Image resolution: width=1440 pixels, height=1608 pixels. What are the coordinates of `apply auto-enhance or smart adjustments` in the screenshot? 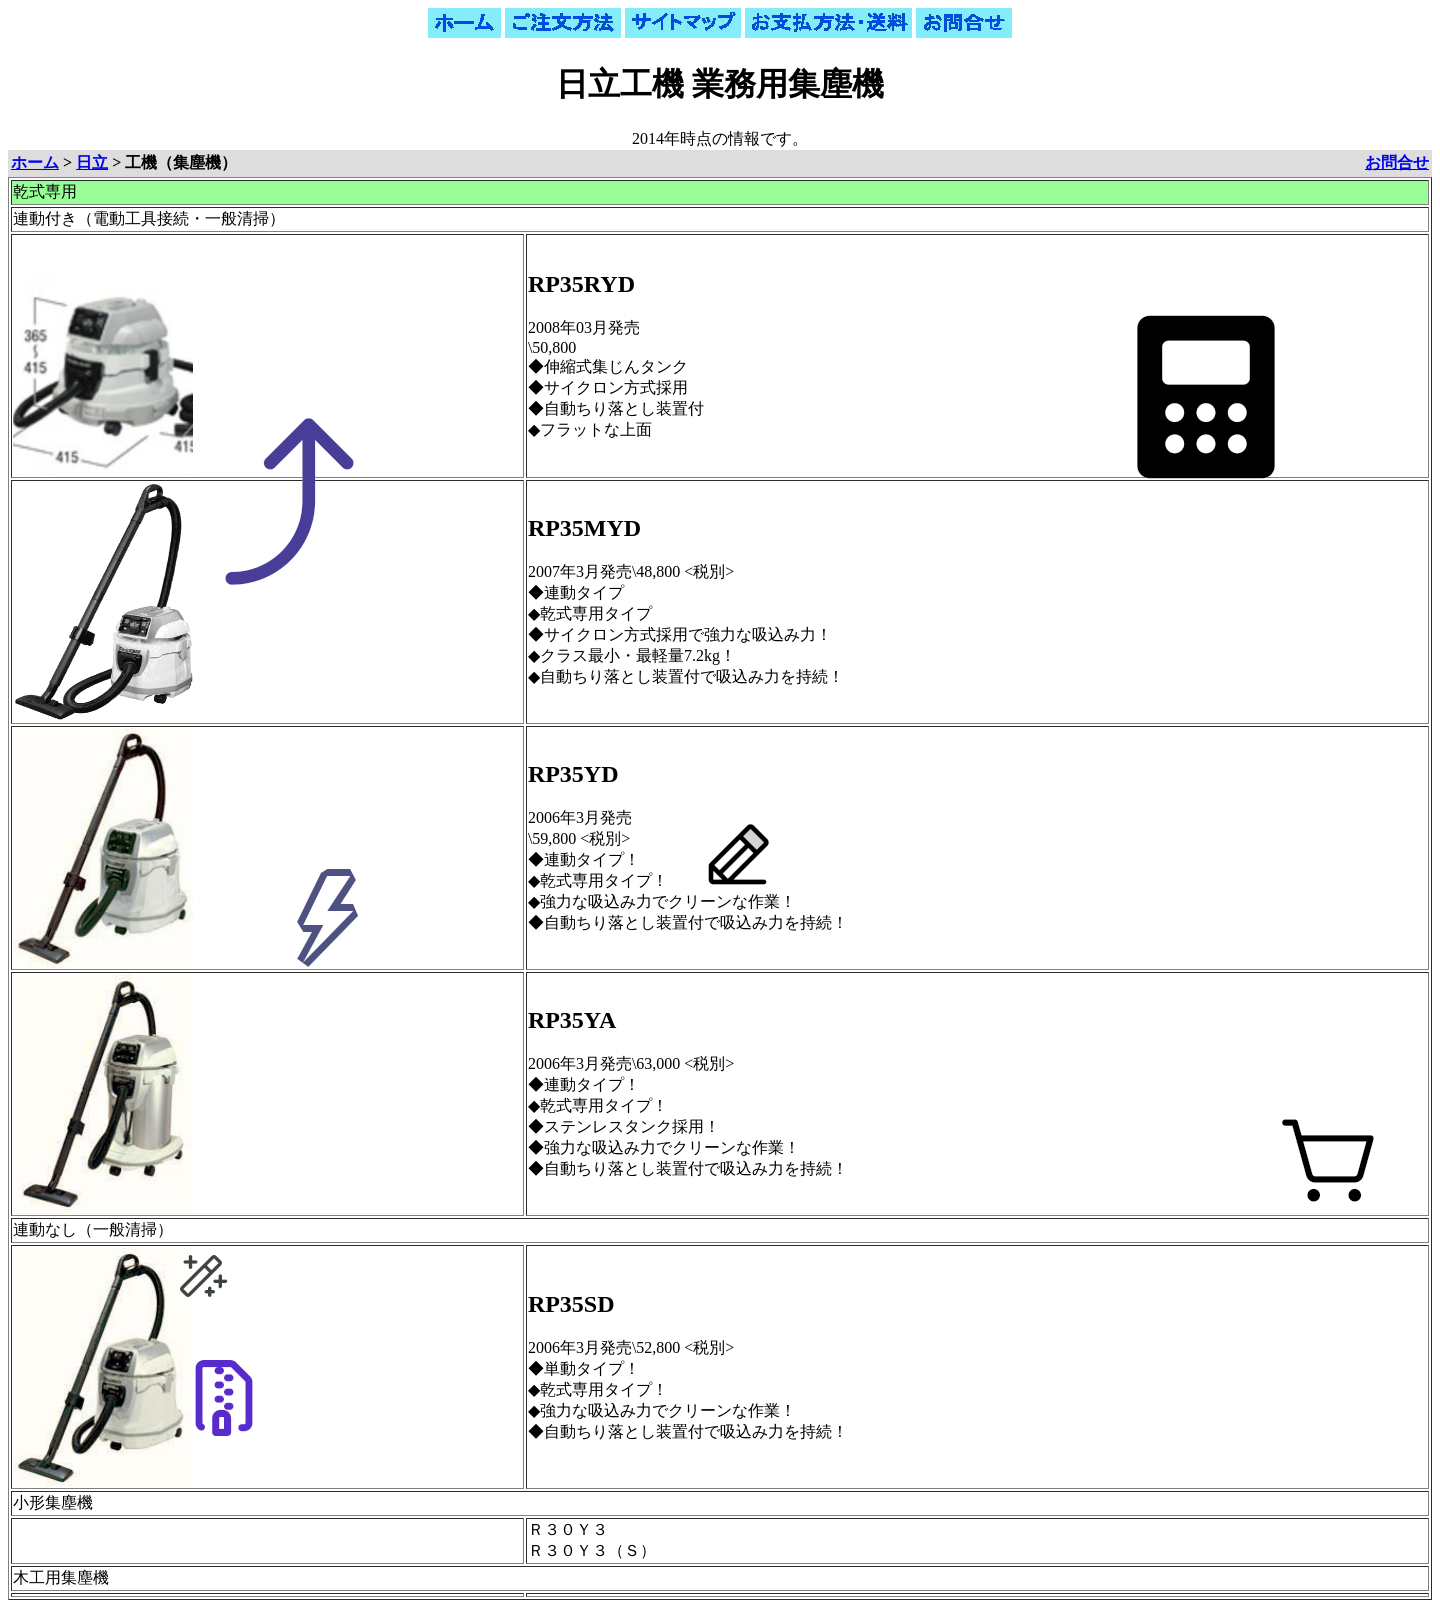 It's located at (201, 1276).